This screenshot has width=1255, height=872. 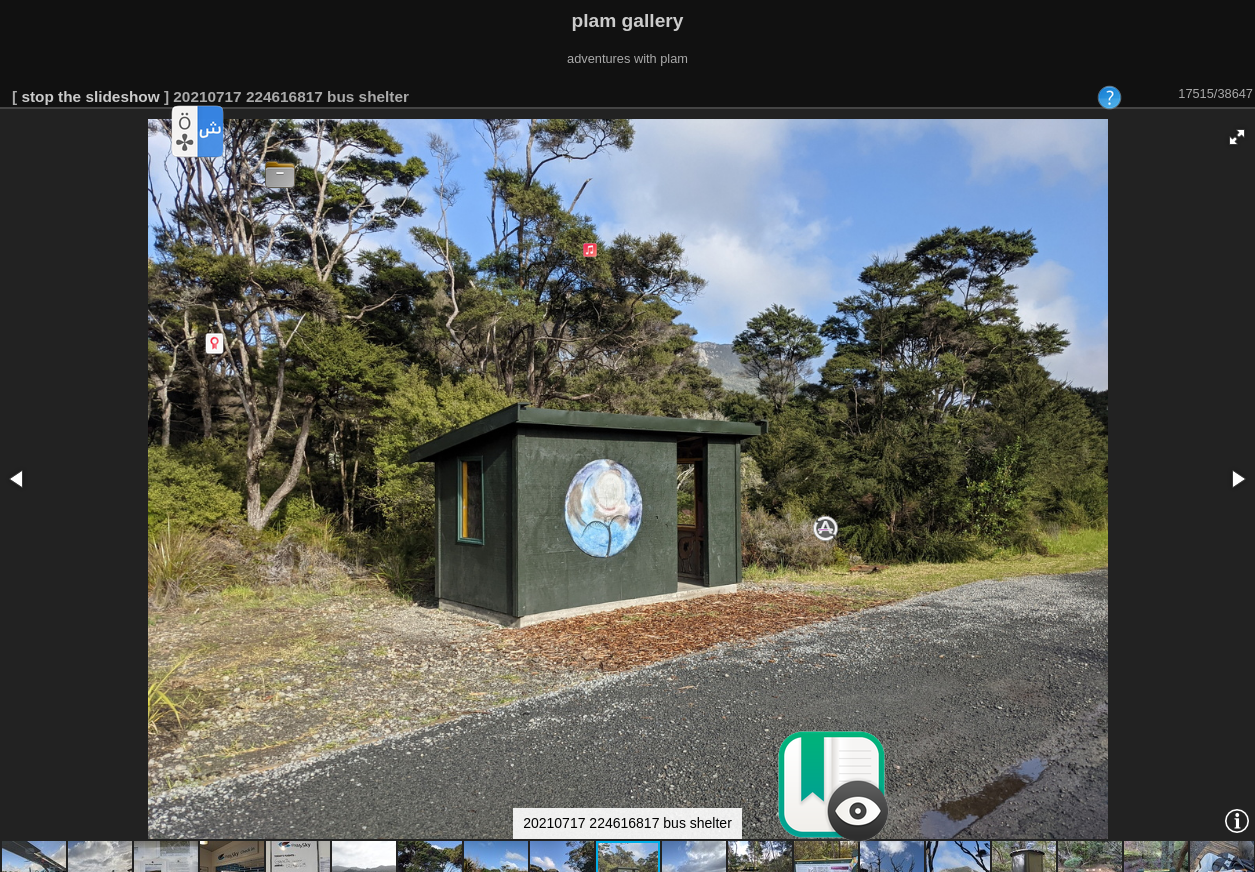 I want to click on open calibre e-book viewer, so click(x=831, y=784).